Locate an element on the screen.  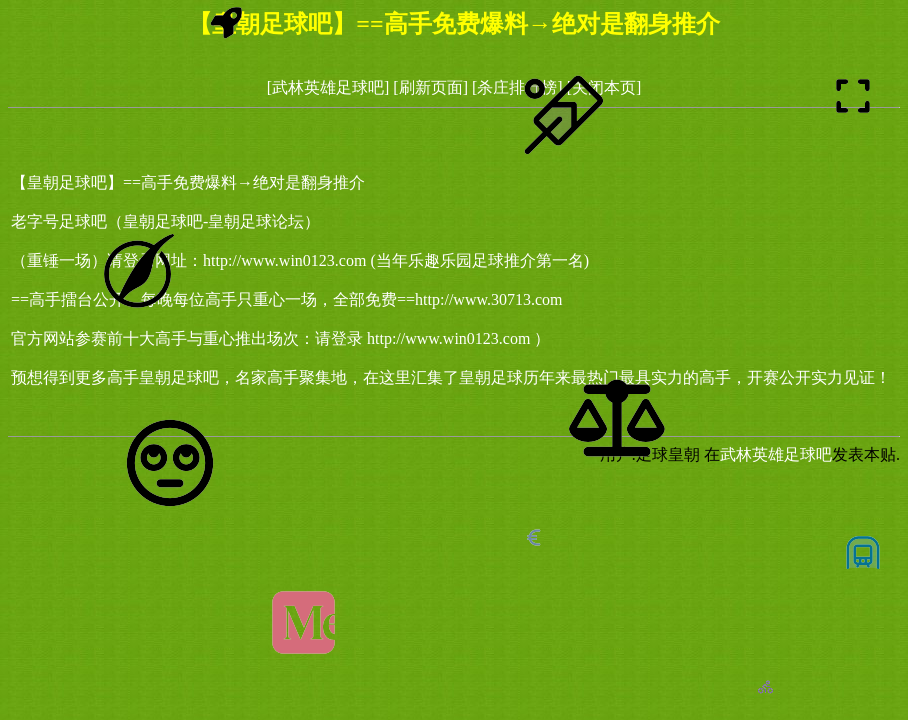
indicates euro currency or price is located at coordinates (534, 537).